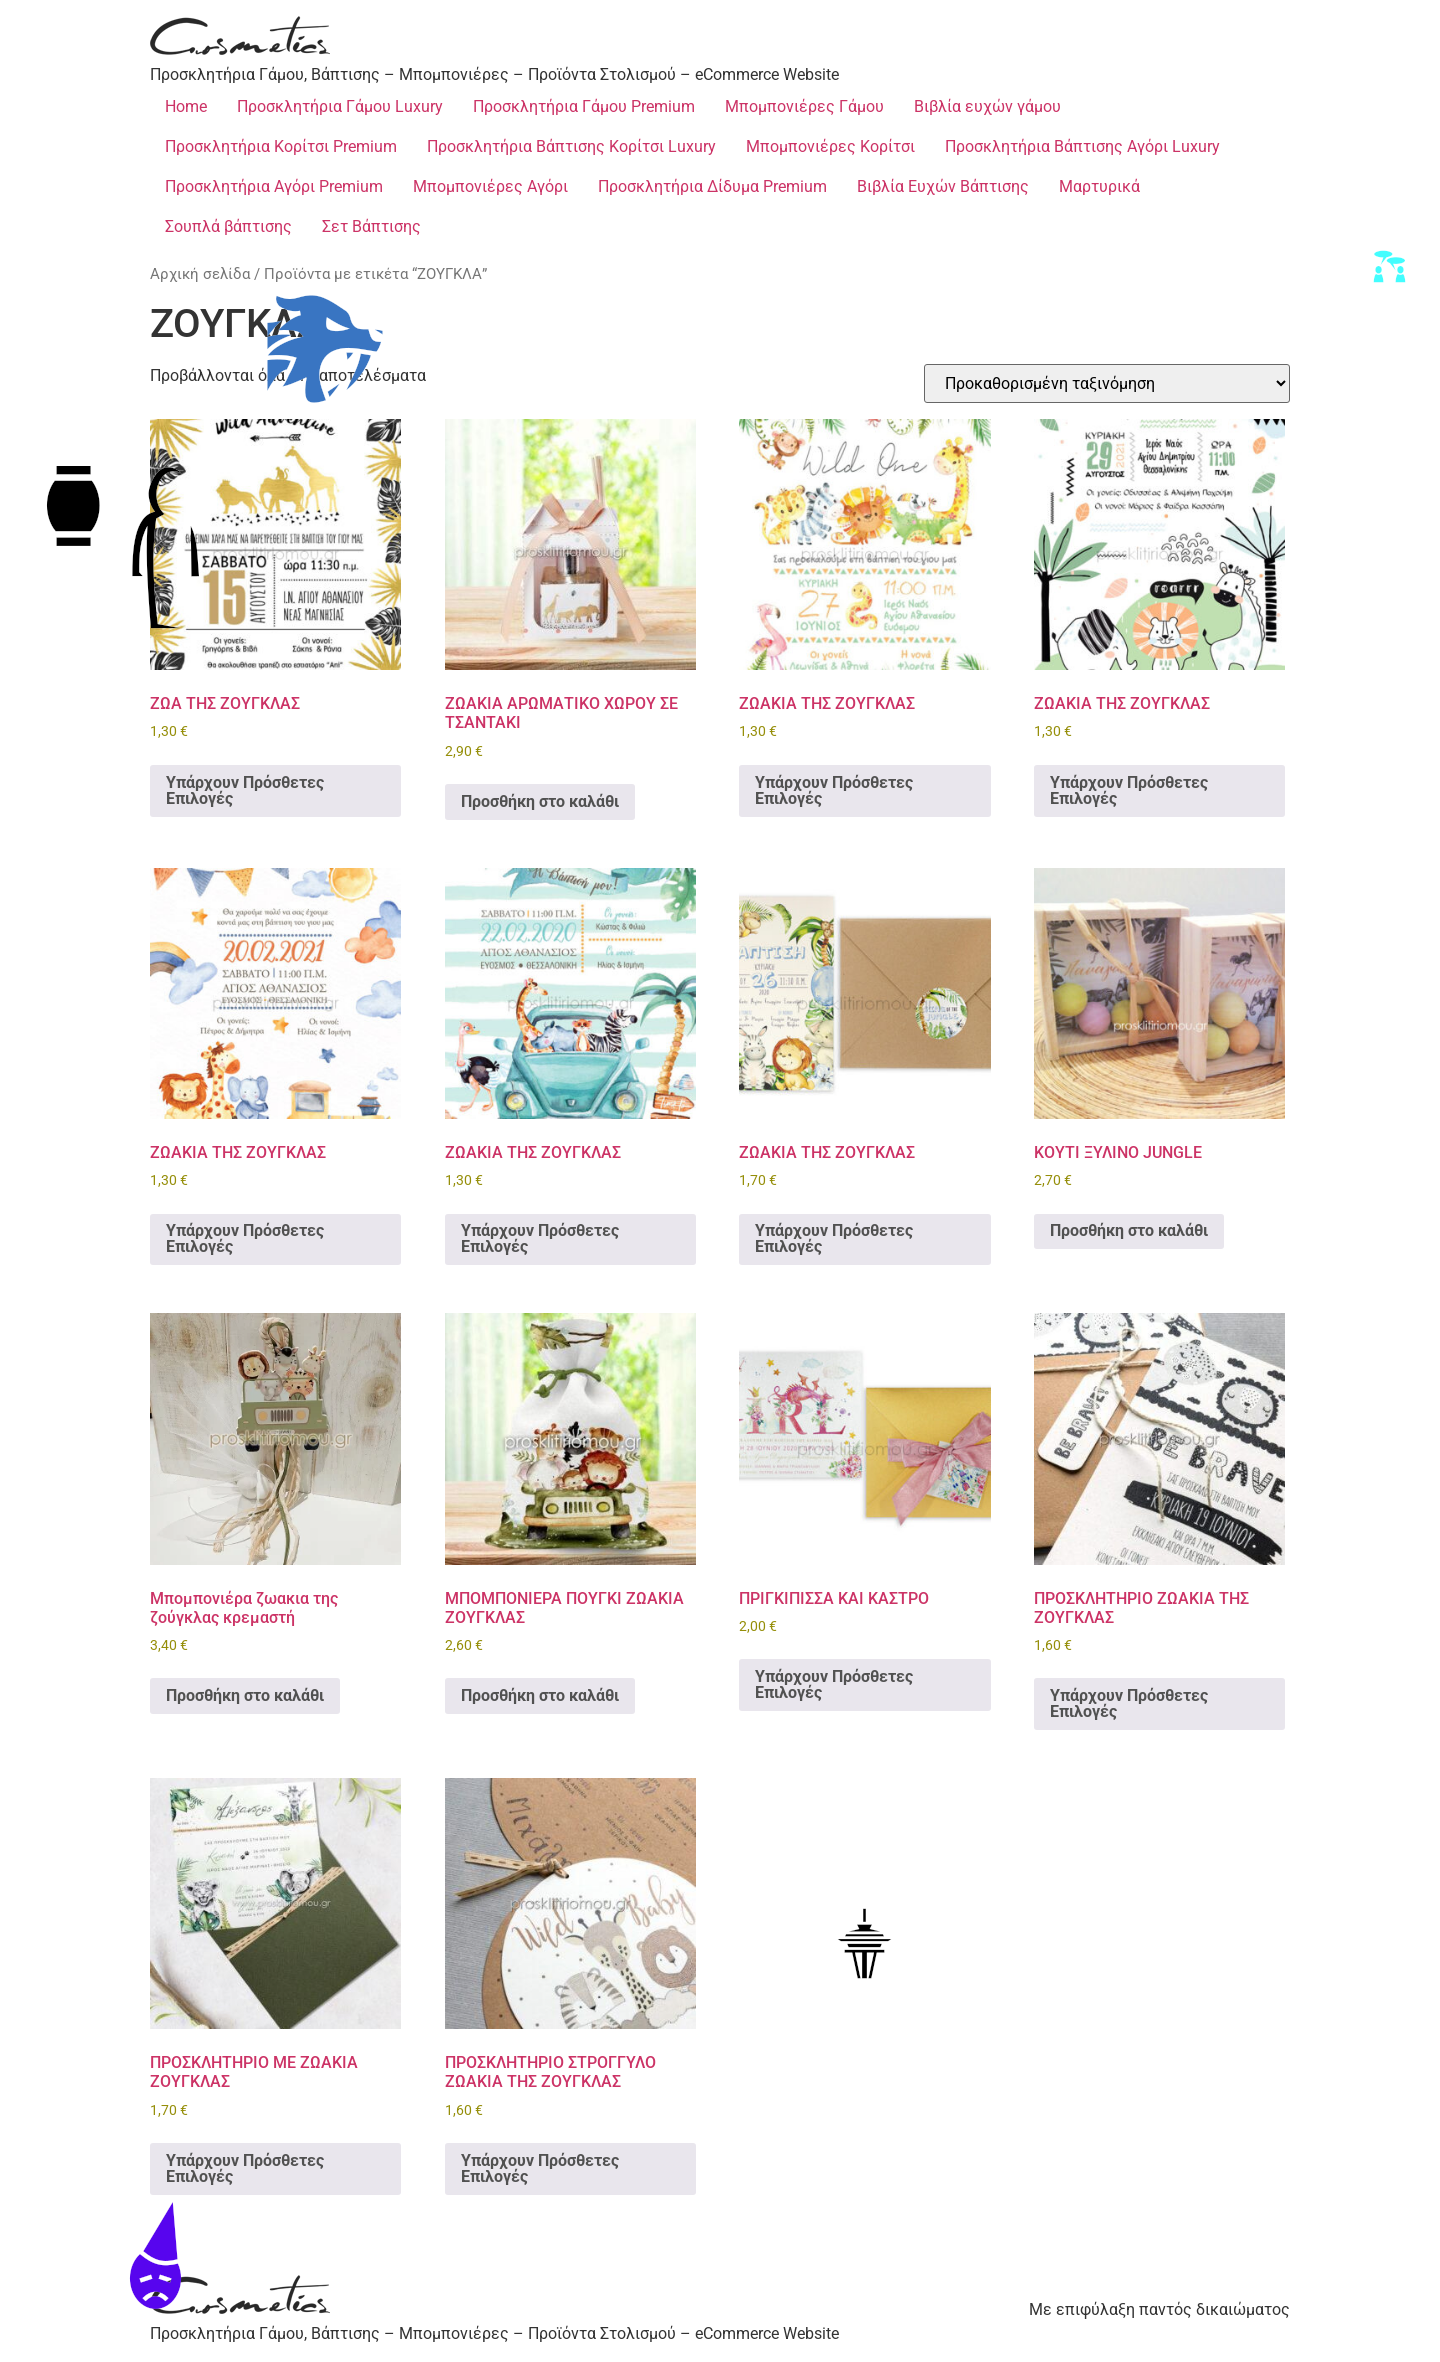 Image resolution: width=1440 pixels, height=2362 pixels. What do you see at coordinates (864, 1942) in the screenshot?
I see `view Seattle location or destination` at bounding box center [864, 1942].